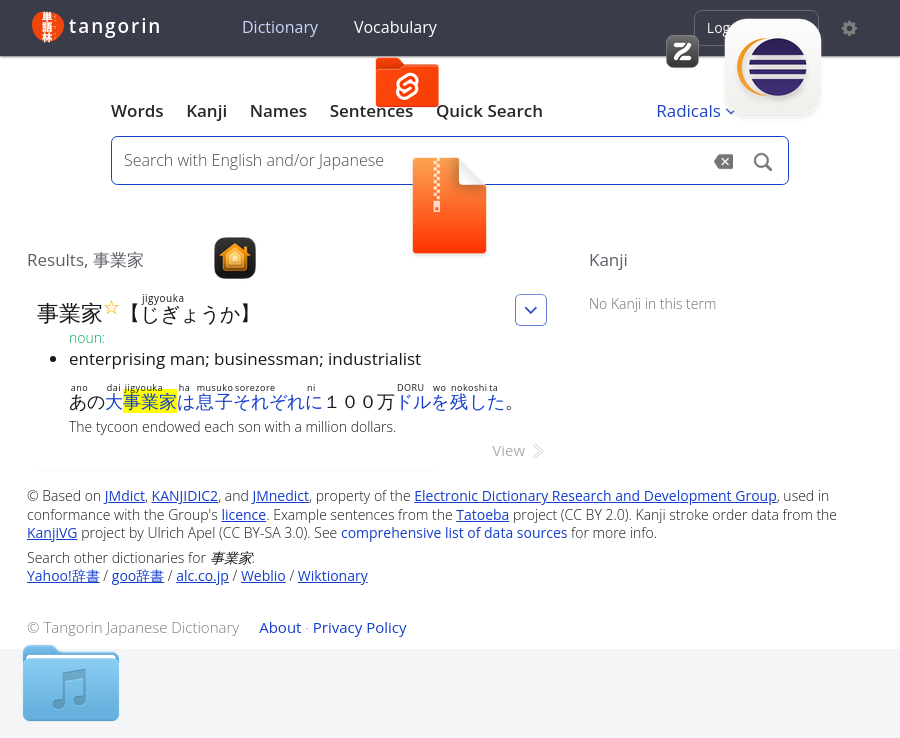 The image size is (900, 738). I want to click on a compressed tzo archive file, so click(449, 207).